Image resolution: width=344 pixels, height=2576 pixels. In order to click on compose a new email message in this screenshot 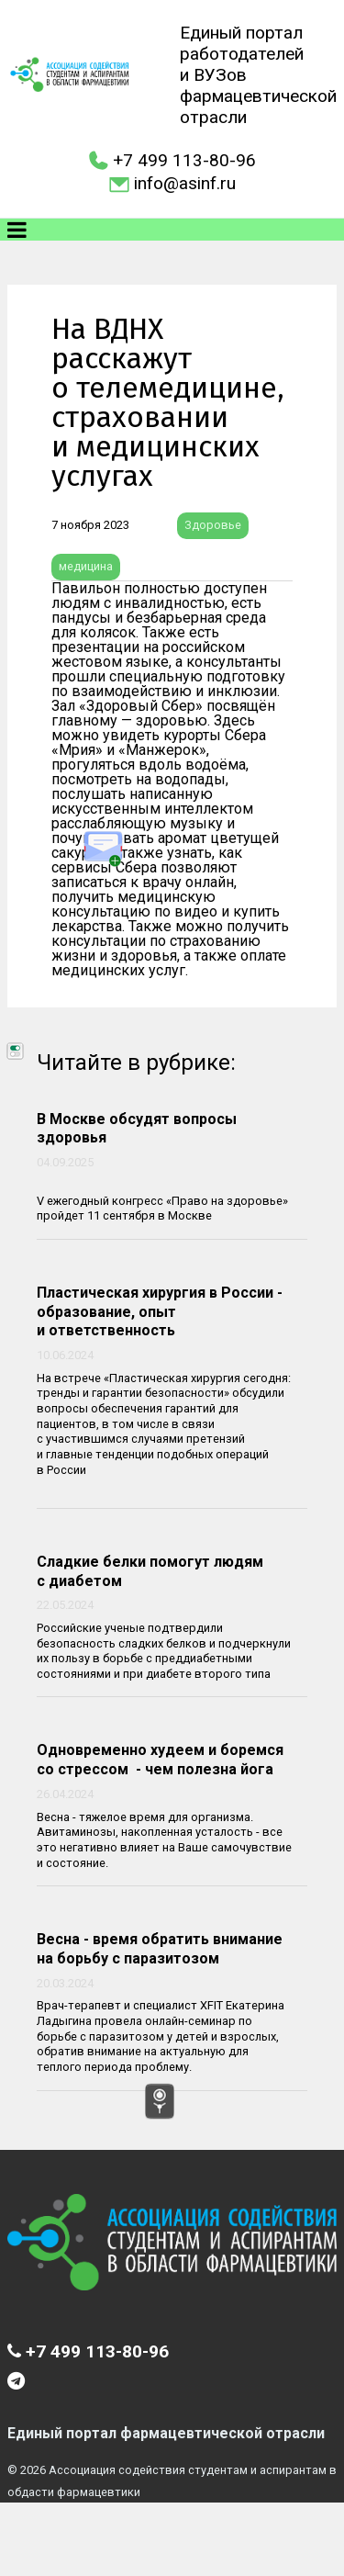, I will do `click(103, 846)`.